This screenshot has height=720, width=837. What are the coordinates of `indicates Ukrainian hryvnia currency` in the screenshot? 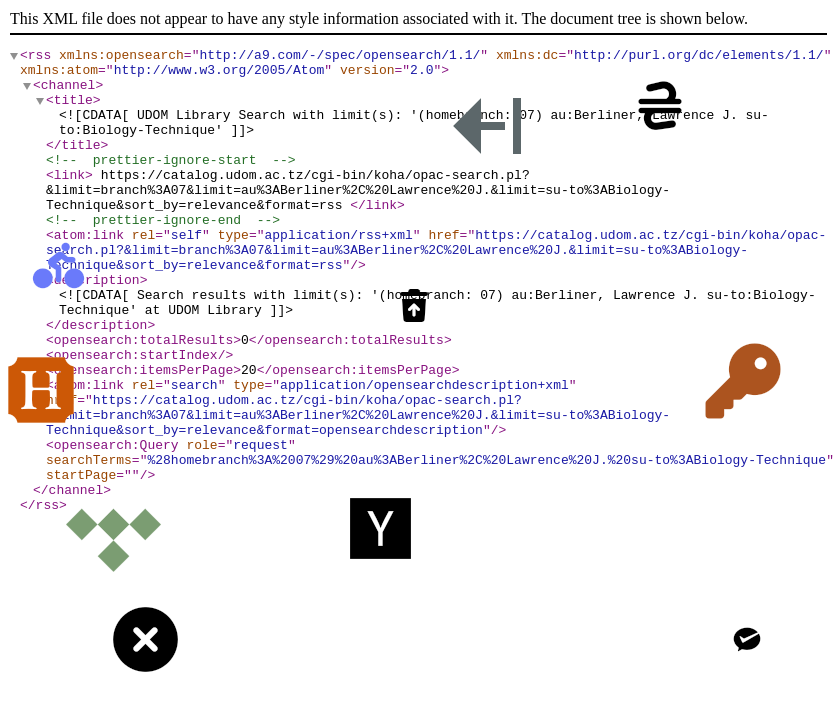 It's located at (660, 106).